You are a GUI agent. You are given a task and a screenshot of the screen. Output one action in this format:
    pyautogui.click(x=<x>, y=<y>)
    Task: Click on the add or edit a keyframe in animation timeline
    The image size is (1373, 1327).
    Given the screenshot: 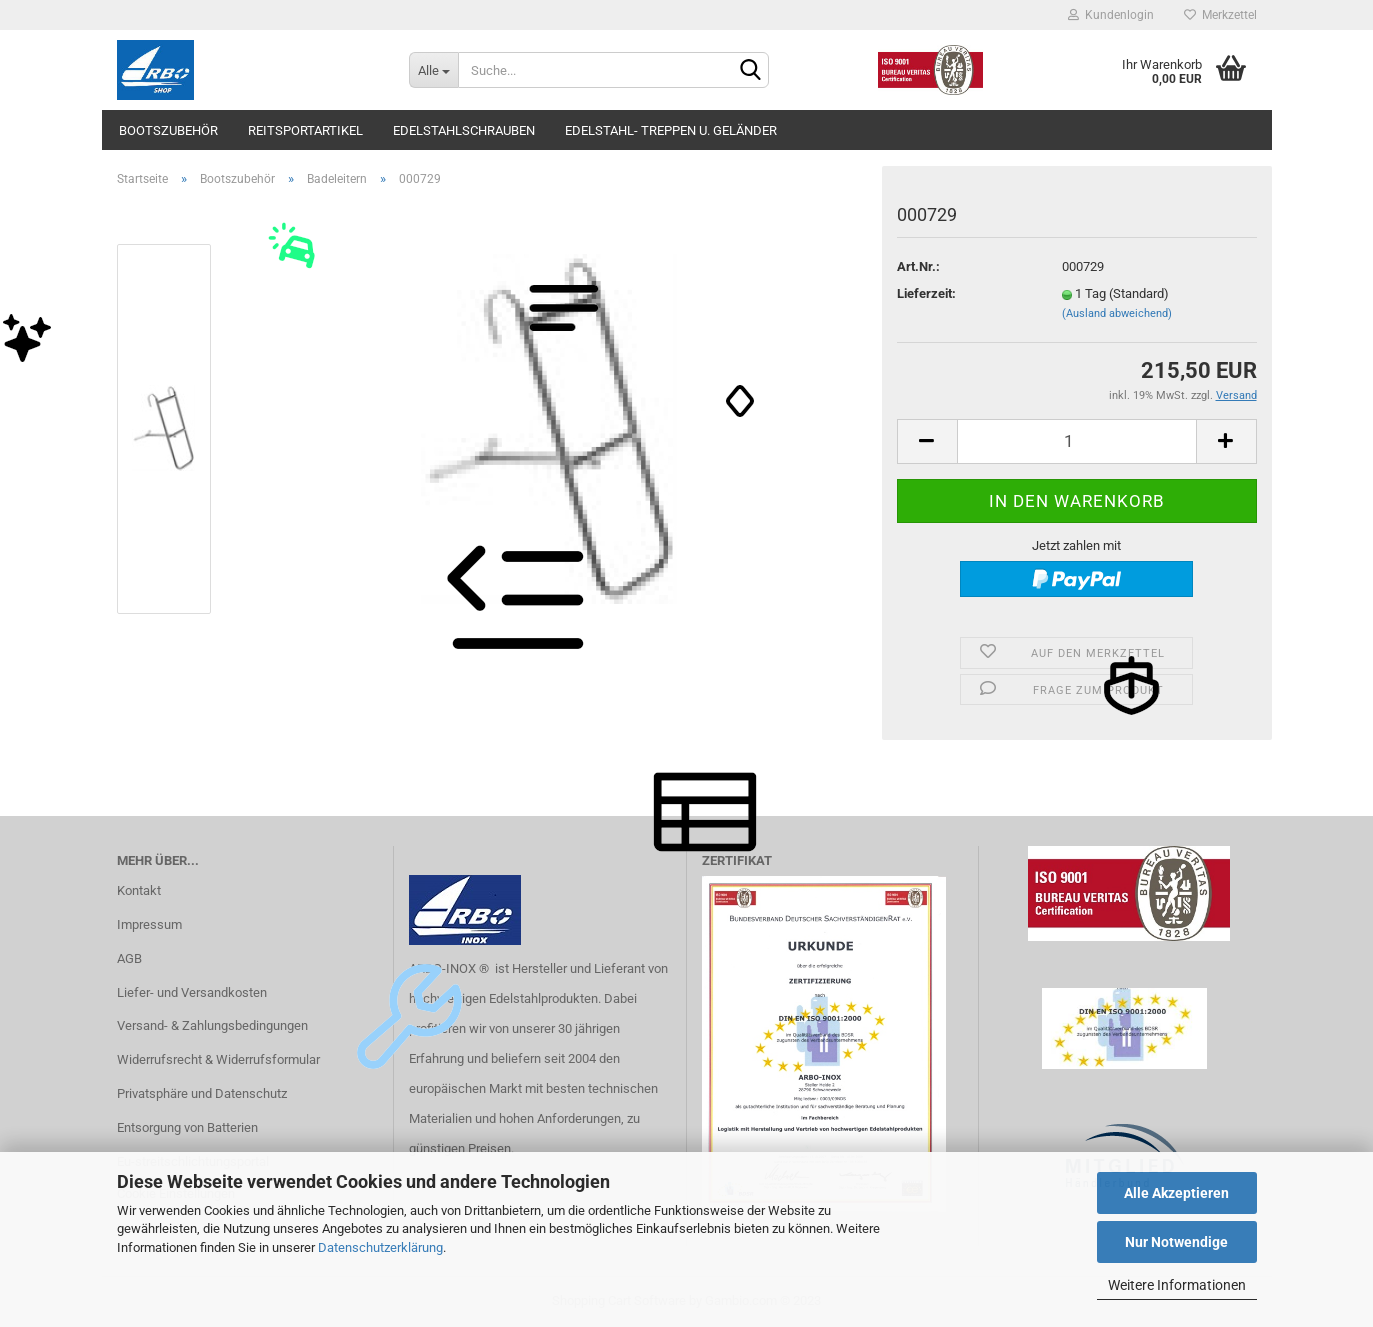 What is the action you would take?
    pyautogui.click(x=740, y=401)
    